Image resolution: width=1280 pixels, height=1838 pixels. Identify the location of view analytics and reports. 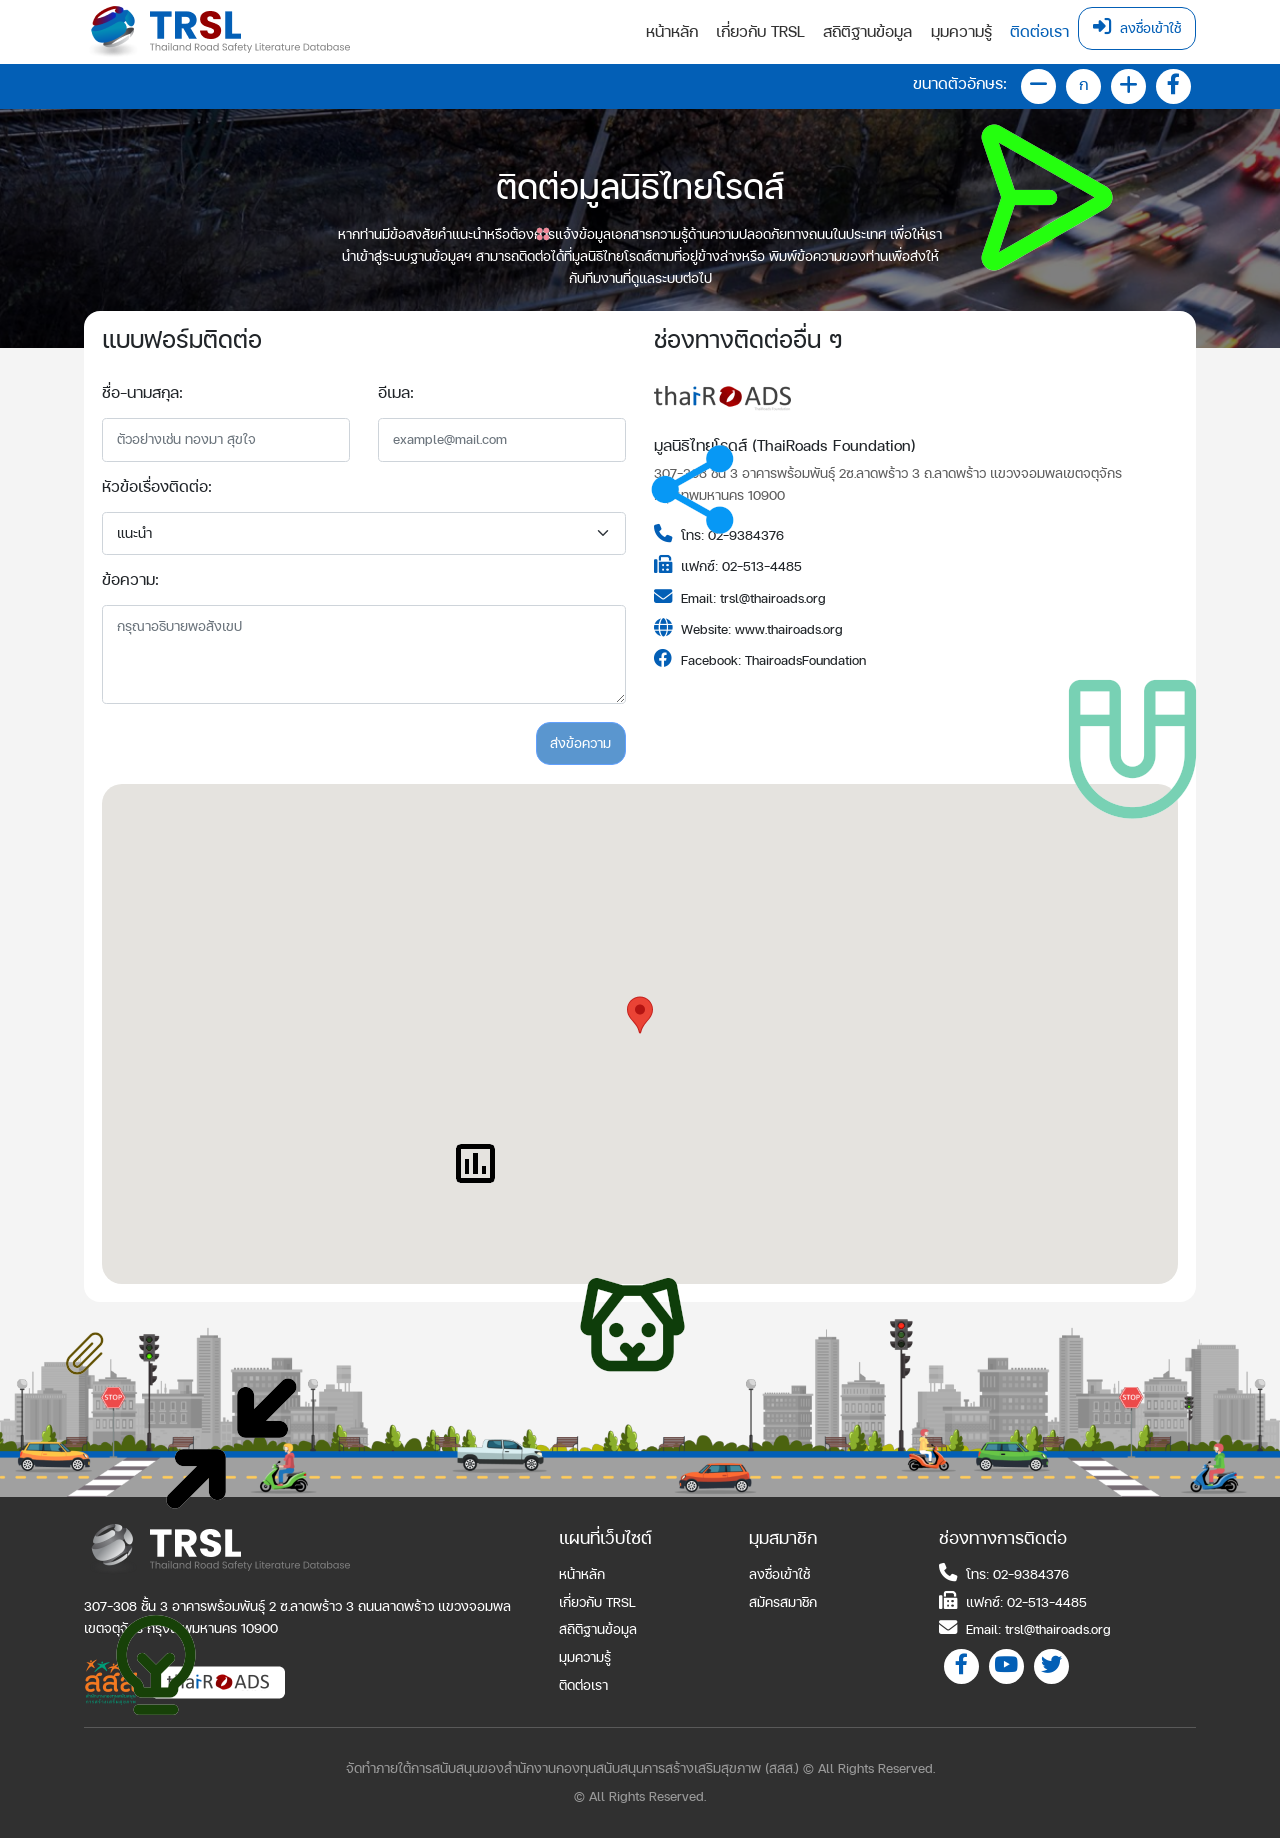
(475, 1163).